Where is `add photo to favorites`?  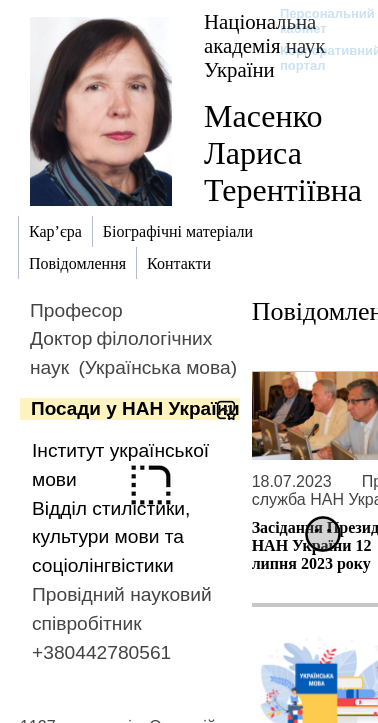
add photo to favorites is located at coordinates (226, 410).